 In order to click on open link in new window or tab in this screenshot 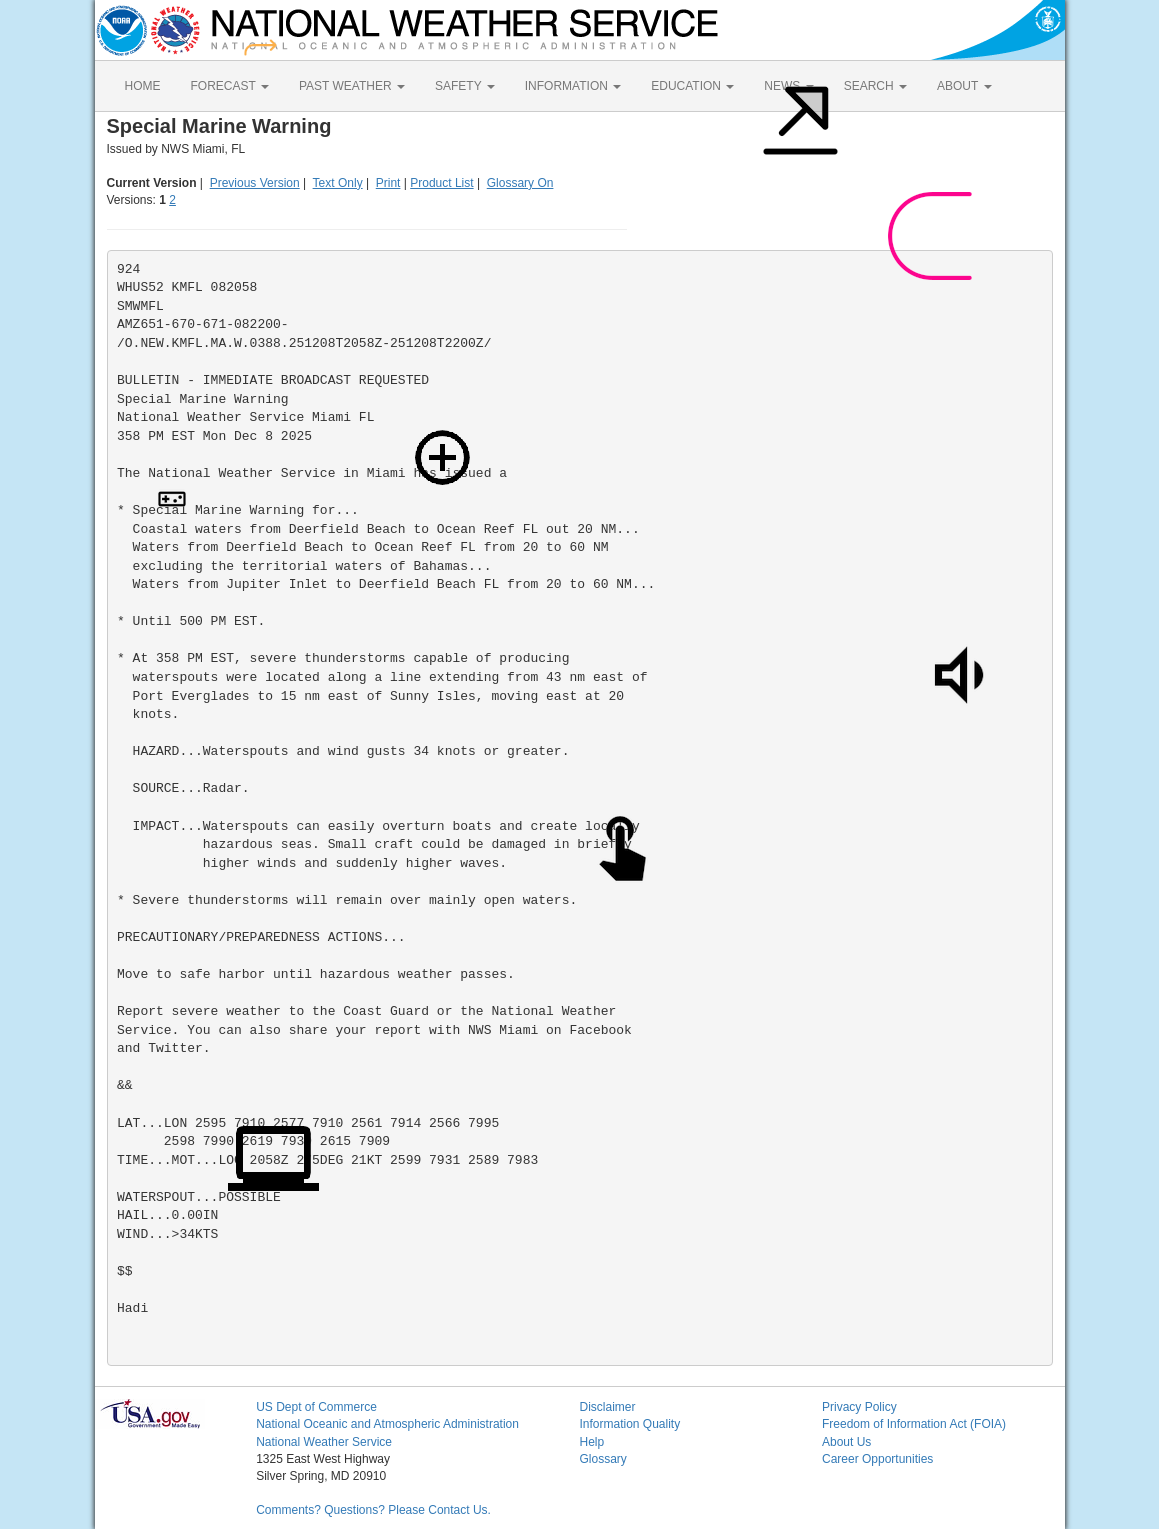, I will do `click(800, 117)`.